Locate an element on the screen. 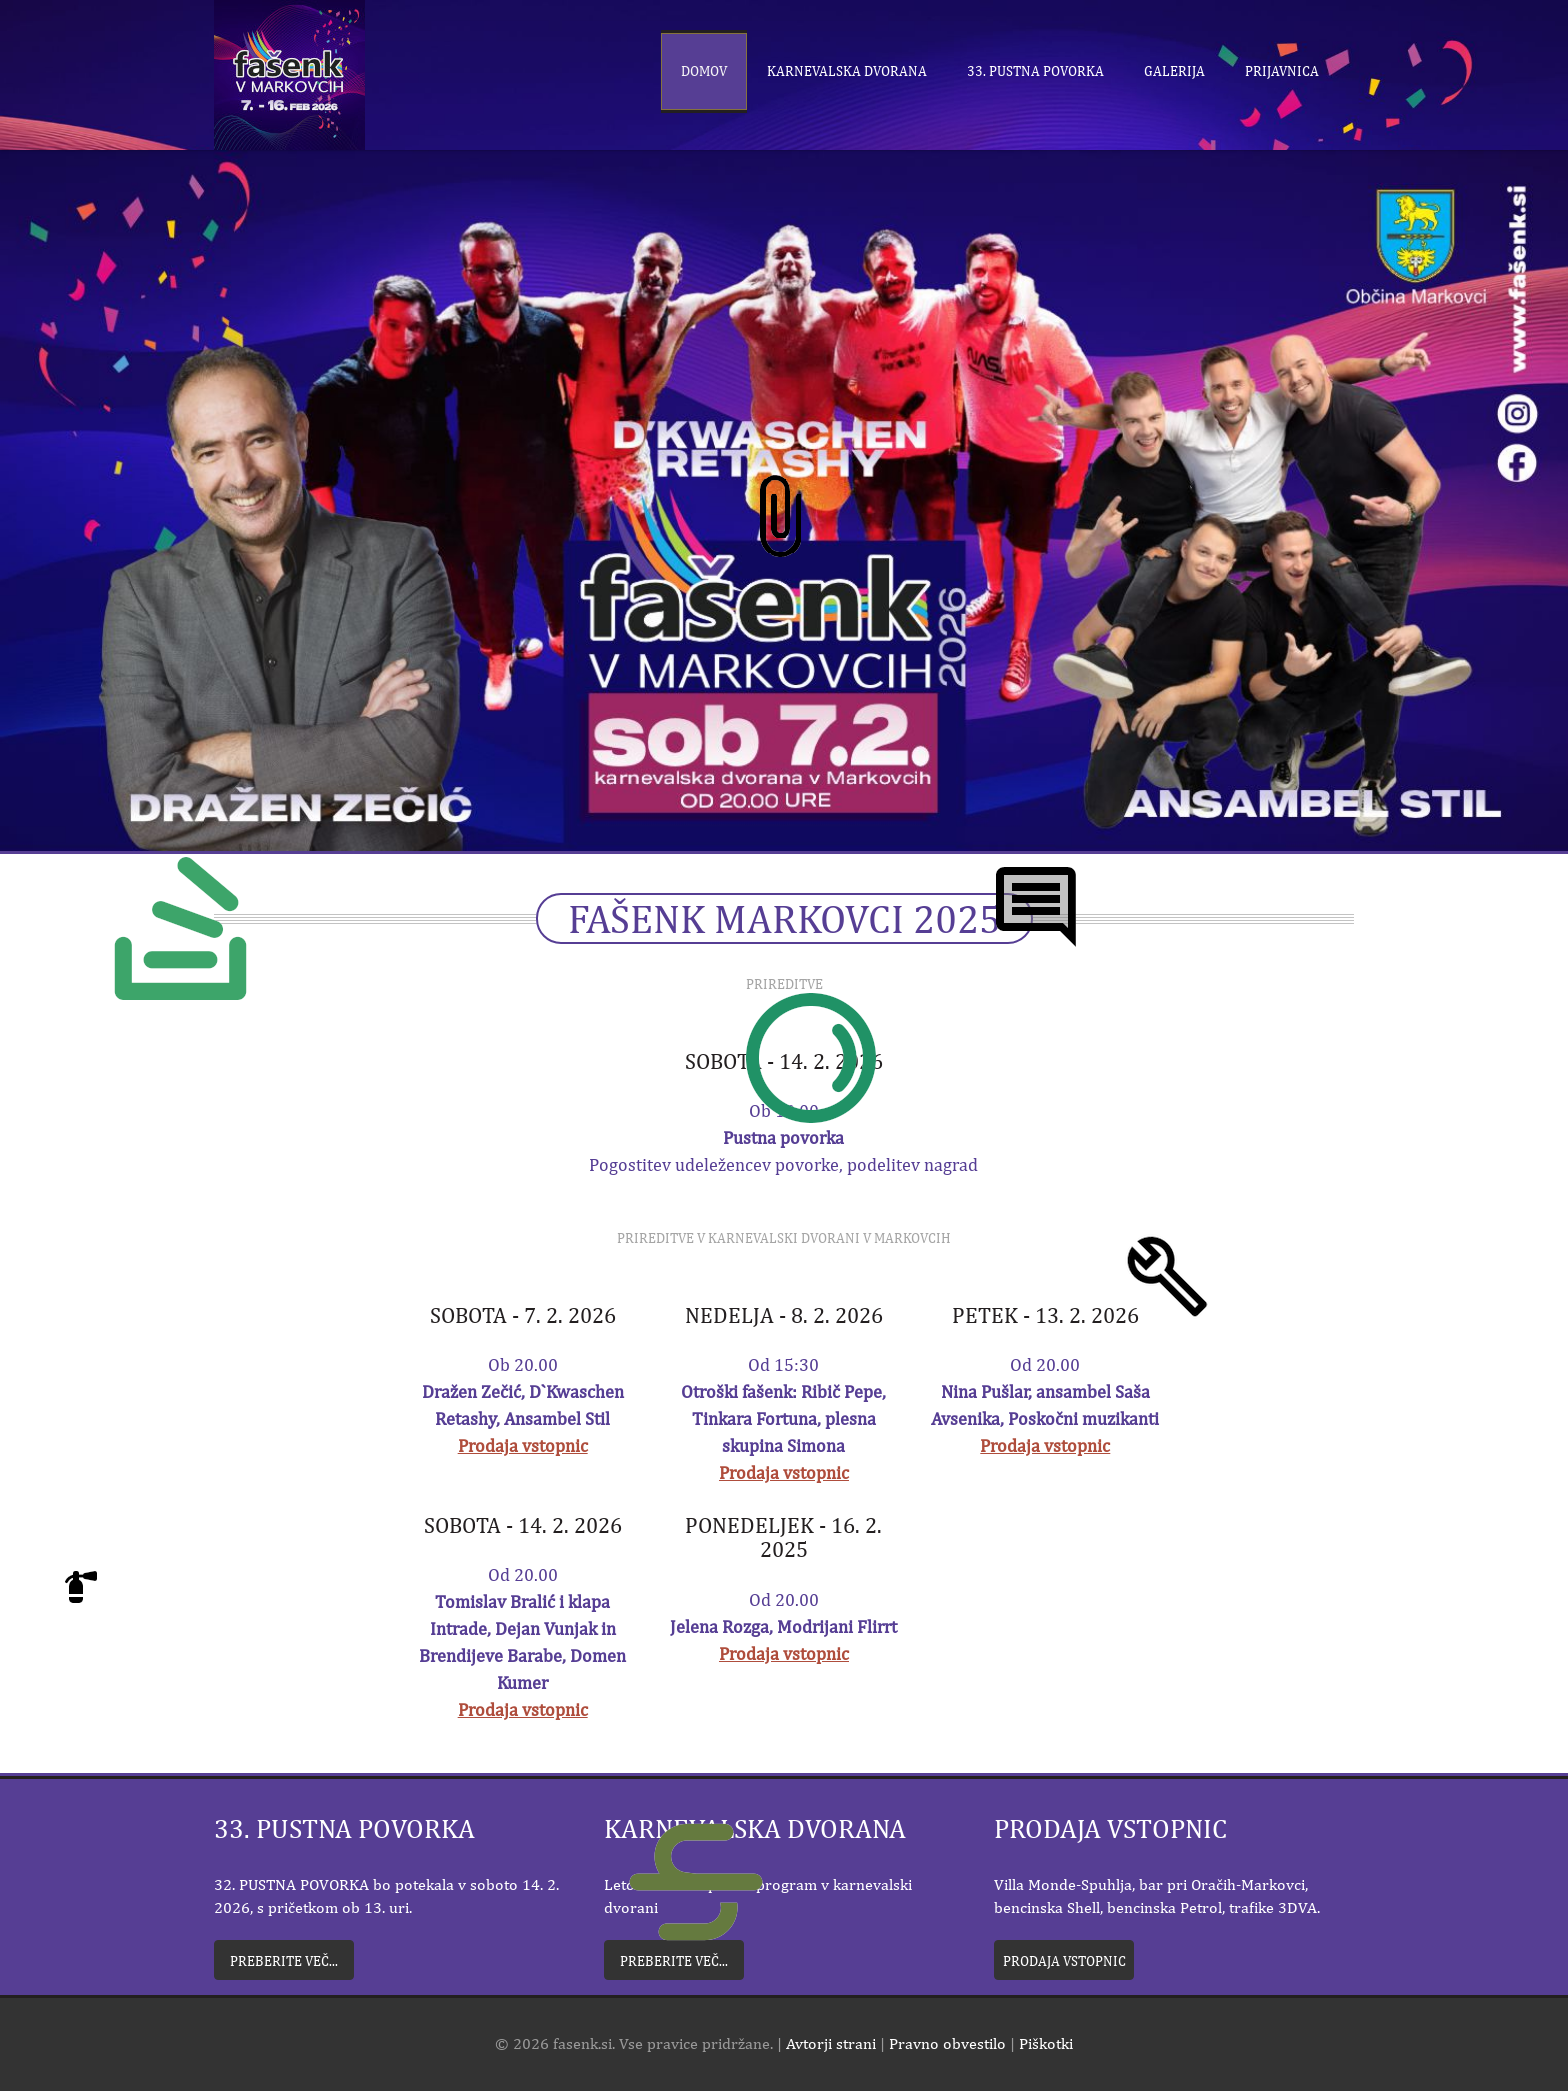 The image size is (1568, 2091). attach a file to your message is located at coordinates (779, 516).